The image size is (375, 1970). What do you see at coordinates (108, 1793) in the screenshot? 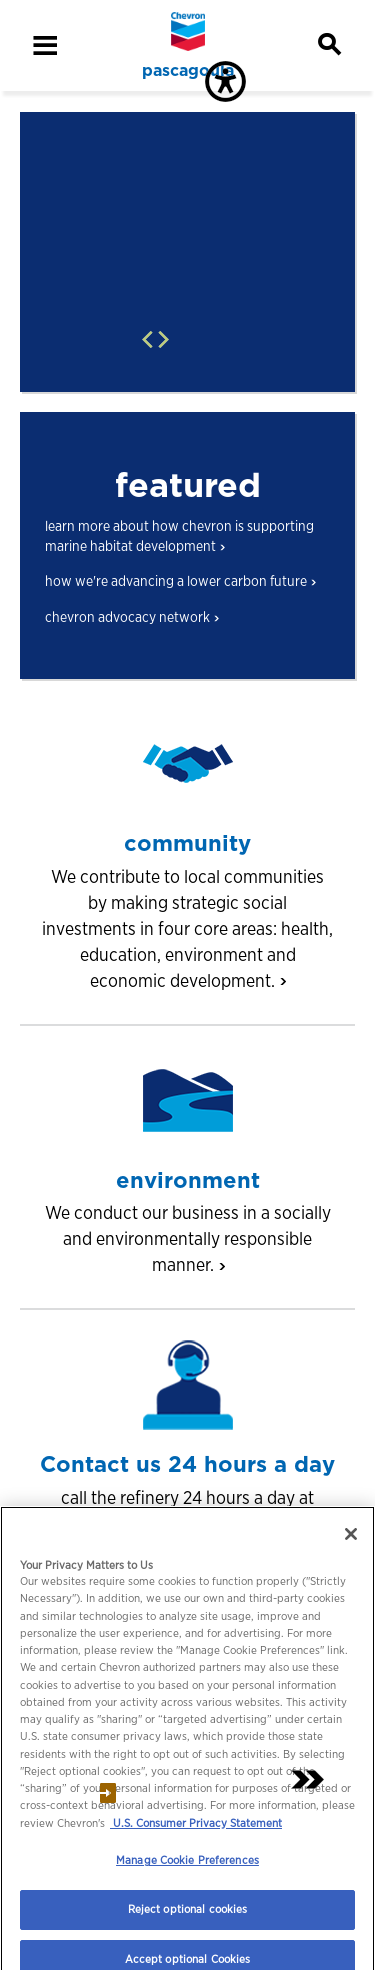
I see `log in to your account` at bounding box center [108, 1793].